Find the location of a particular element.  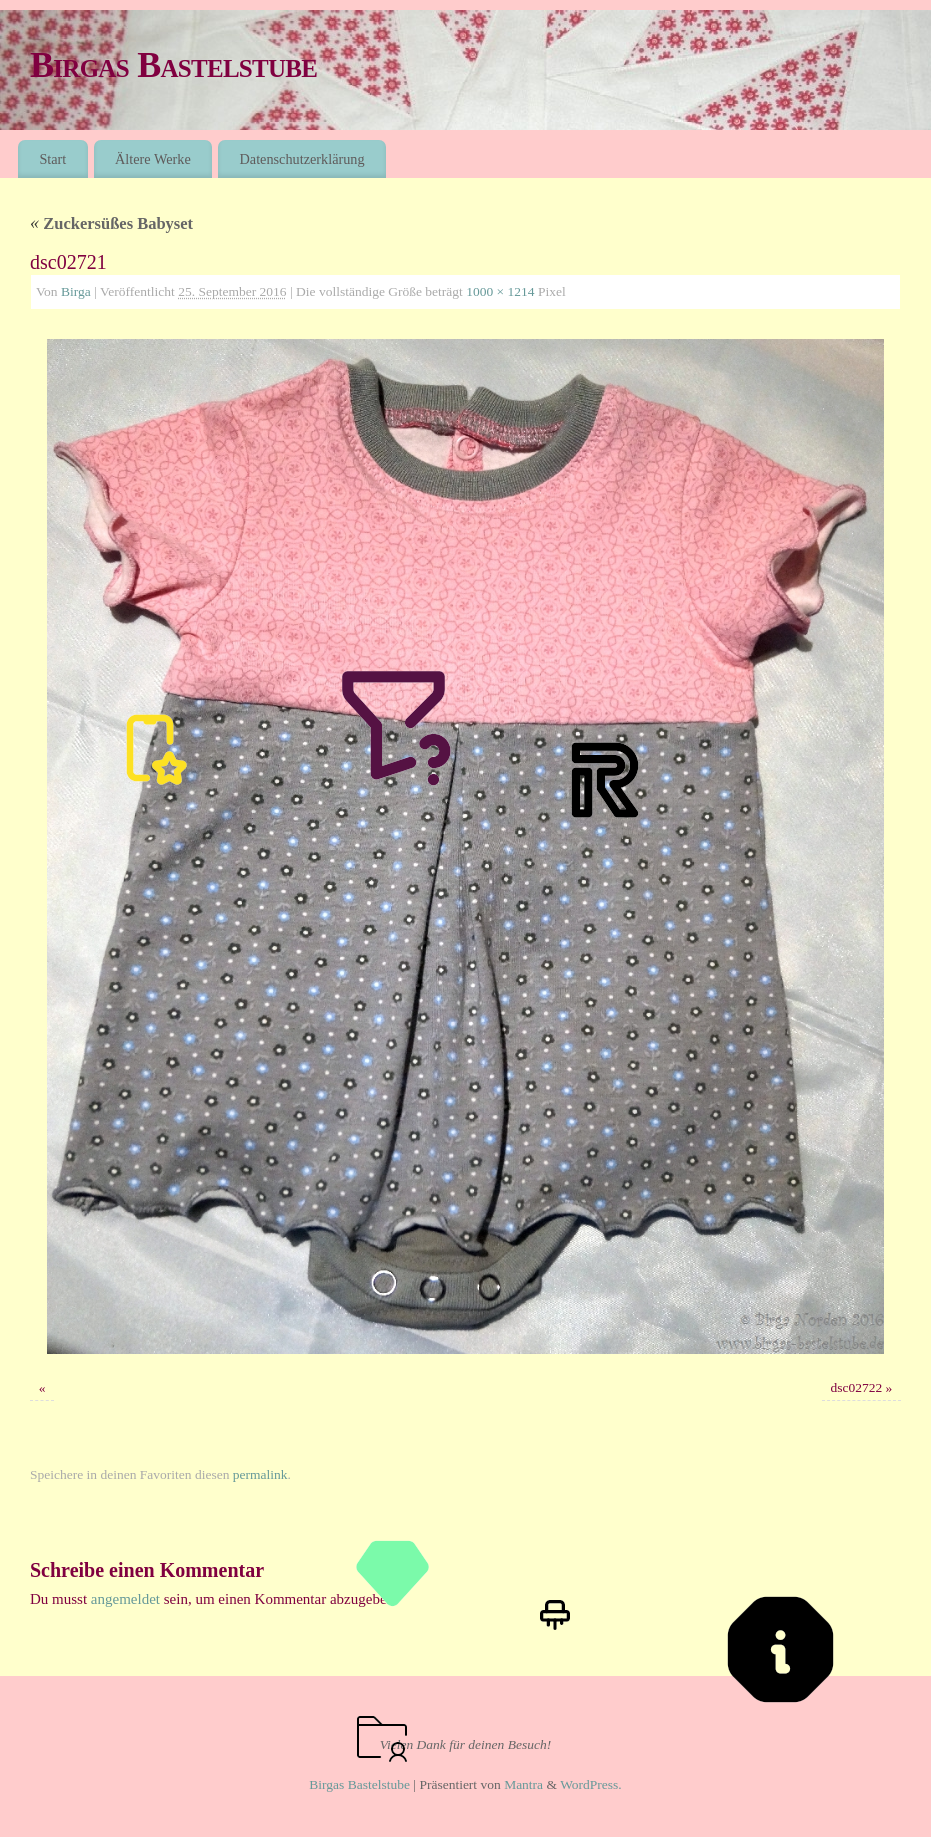

open sketch app is located at coordinates (392, 1573).